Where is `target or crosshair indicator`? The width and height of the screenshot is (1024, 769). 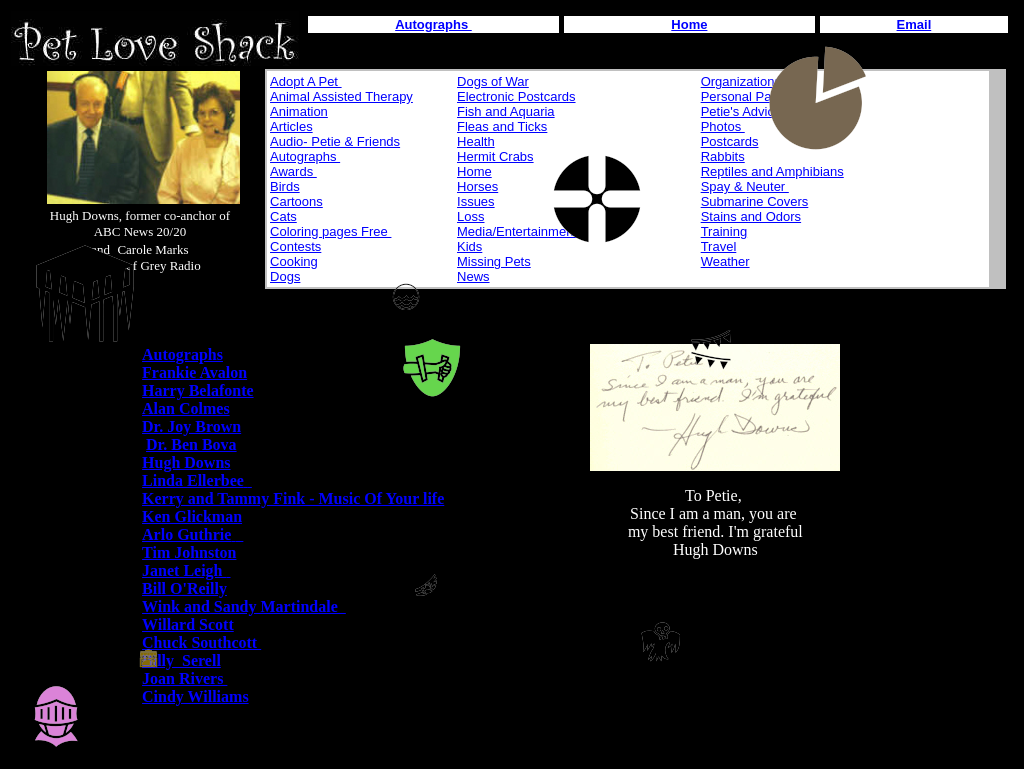 target or crosshair indicator is located at coordinates (597, 199).